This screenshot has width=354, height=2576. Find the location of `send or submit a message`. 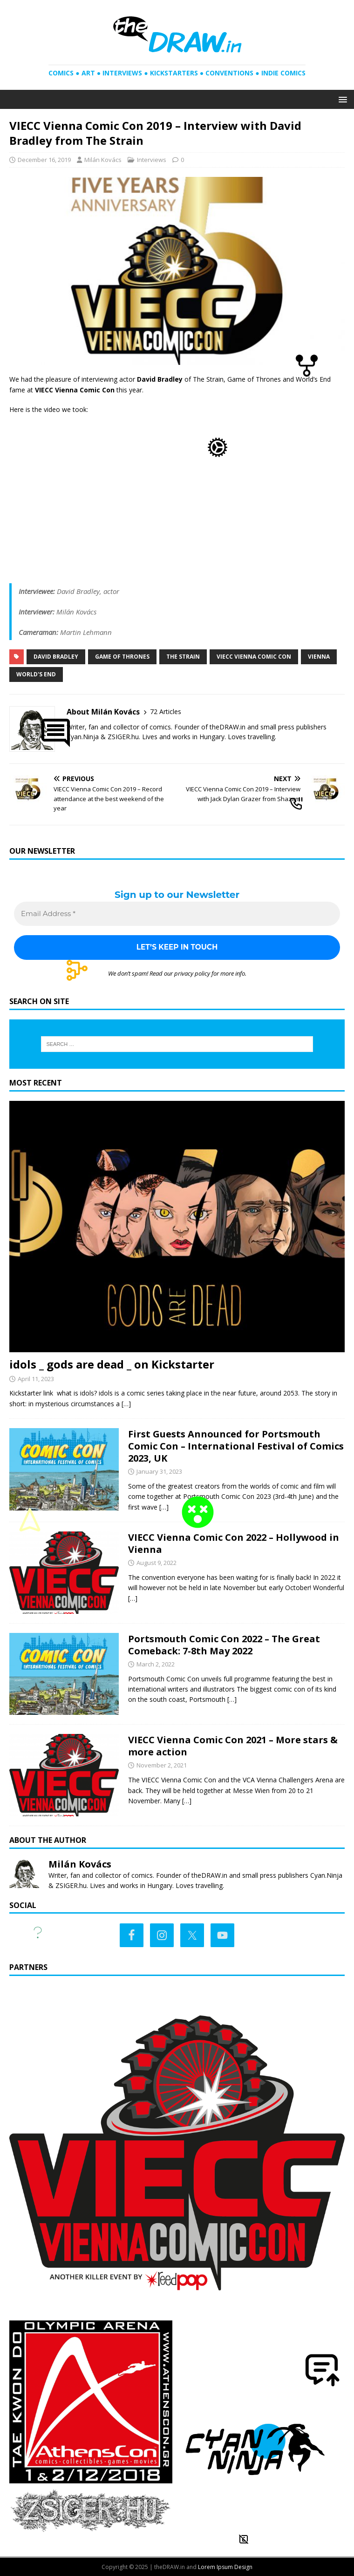

send or submit a message is located at coordinates (321, 2368).